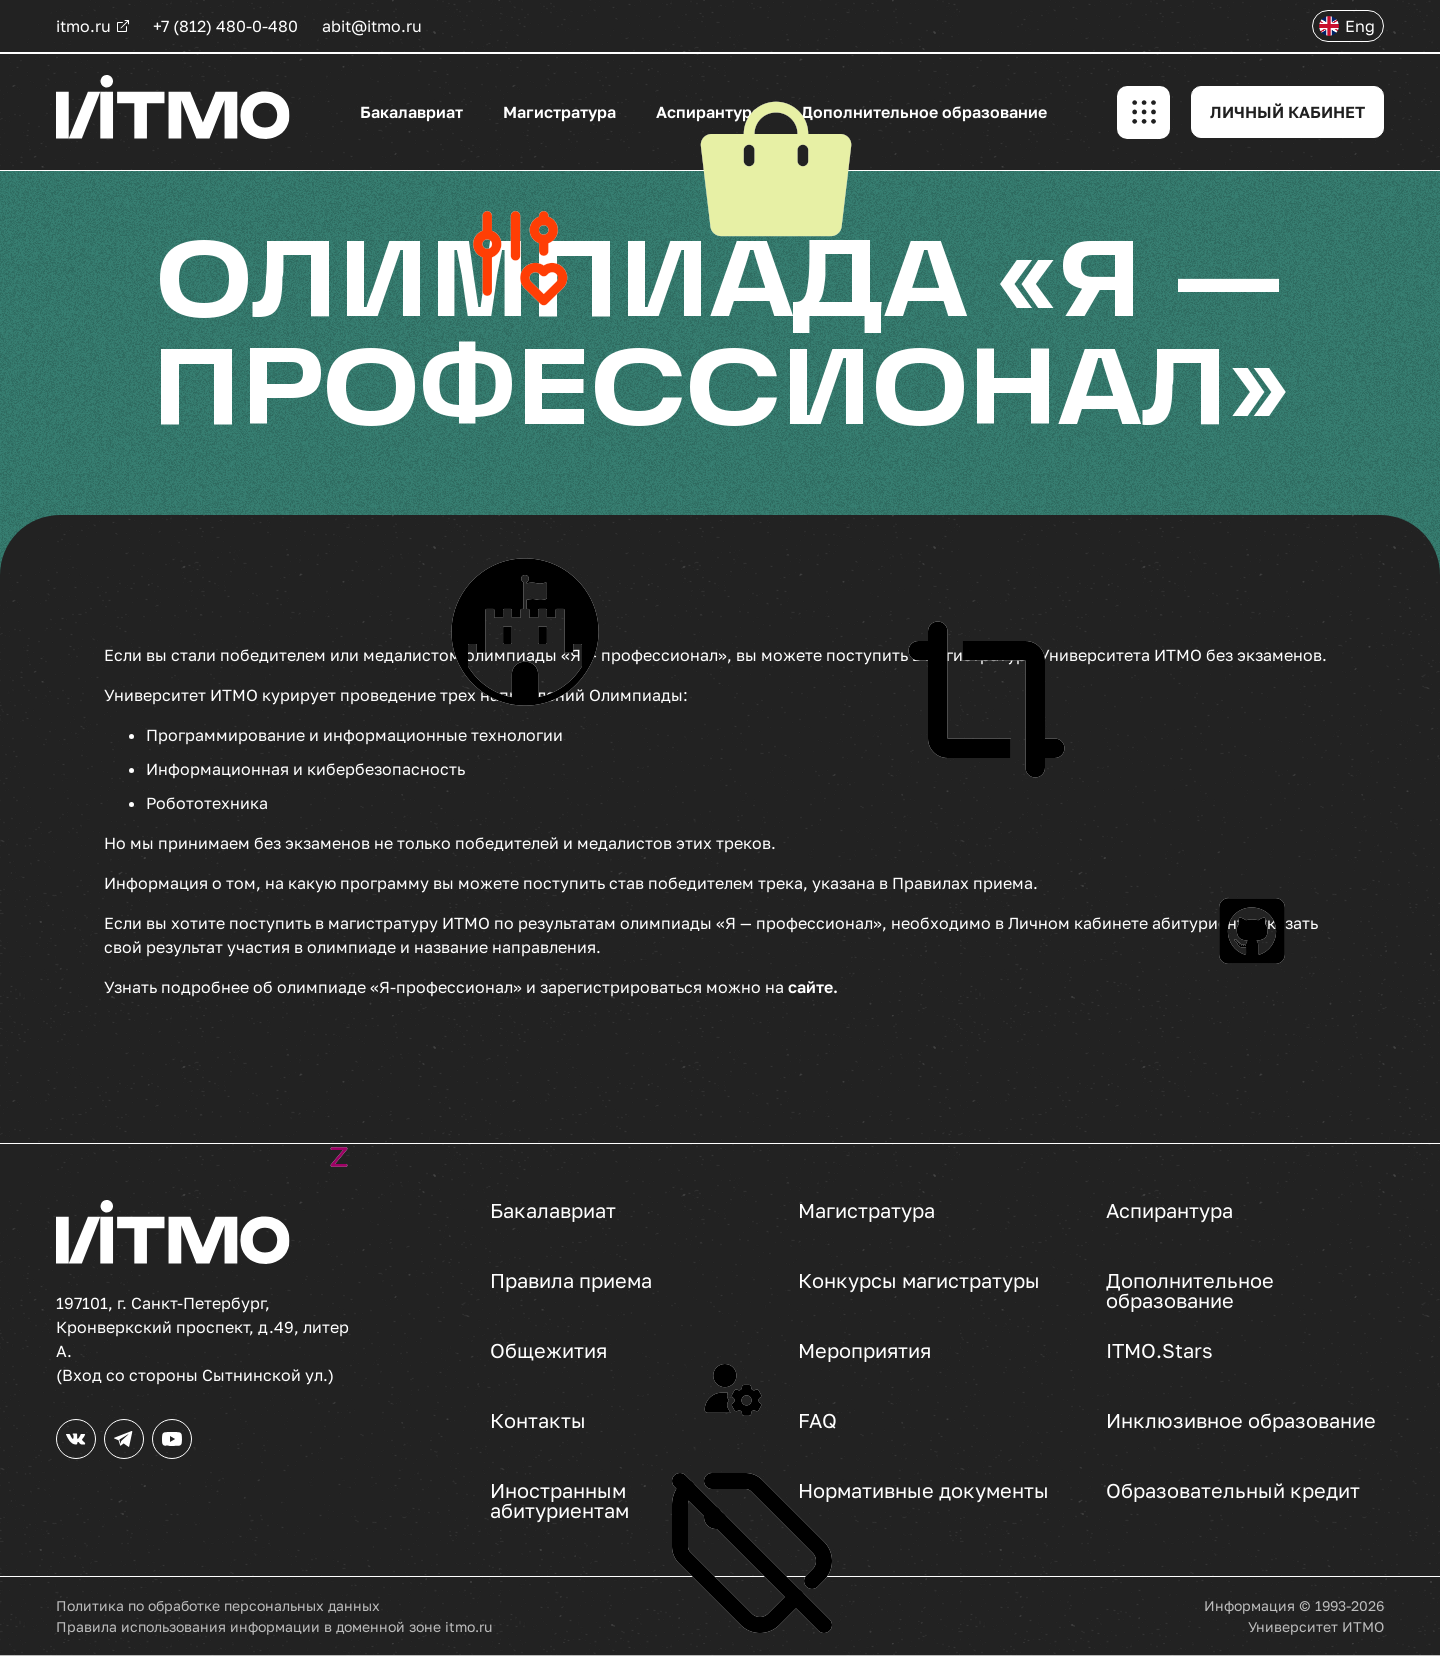  I want to click on fort awesome brand logo, so click(525, 632).